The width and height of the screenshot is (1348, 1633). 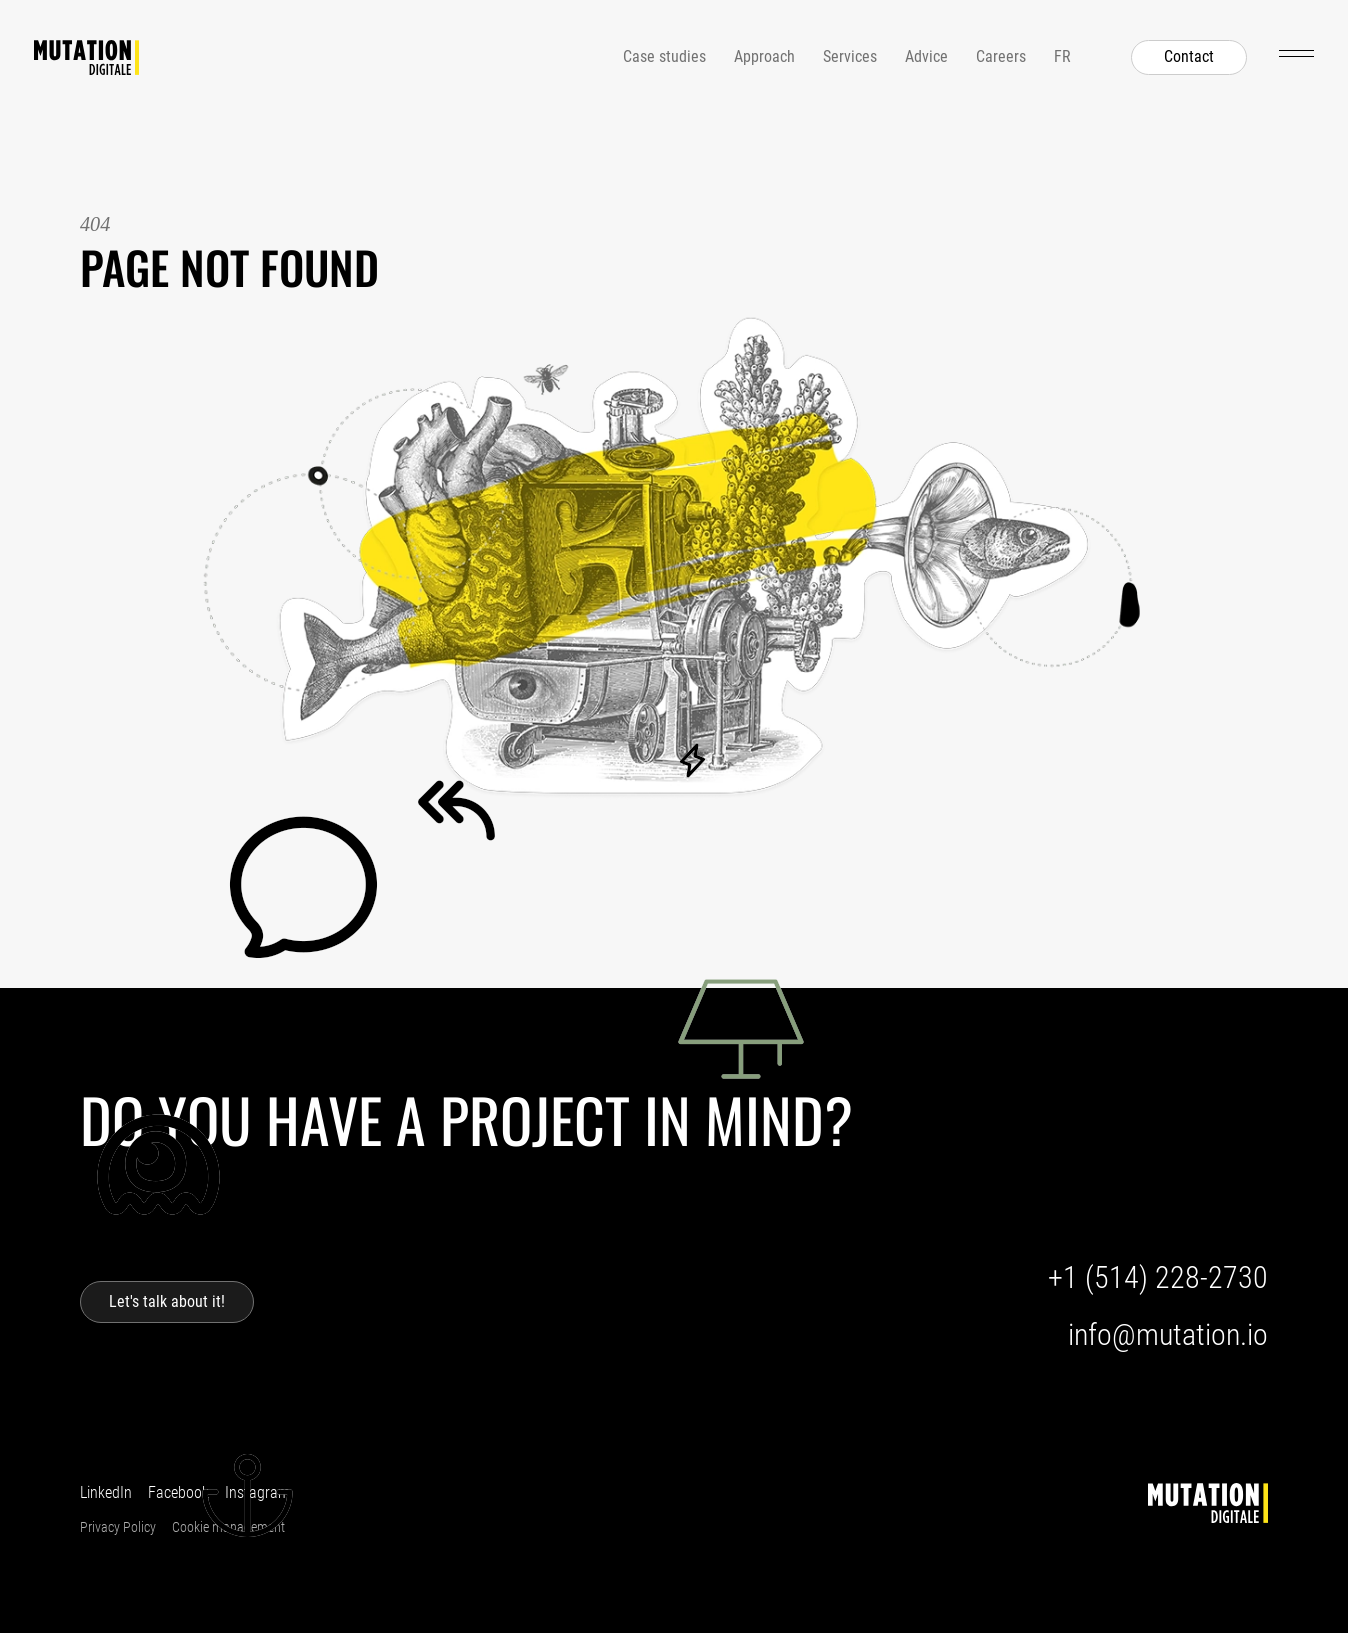 What do you see at coordinates (247, 1495) in the screenshot?
I see `anchor link or element to a fixed position` at bounding box center [247, 1495].